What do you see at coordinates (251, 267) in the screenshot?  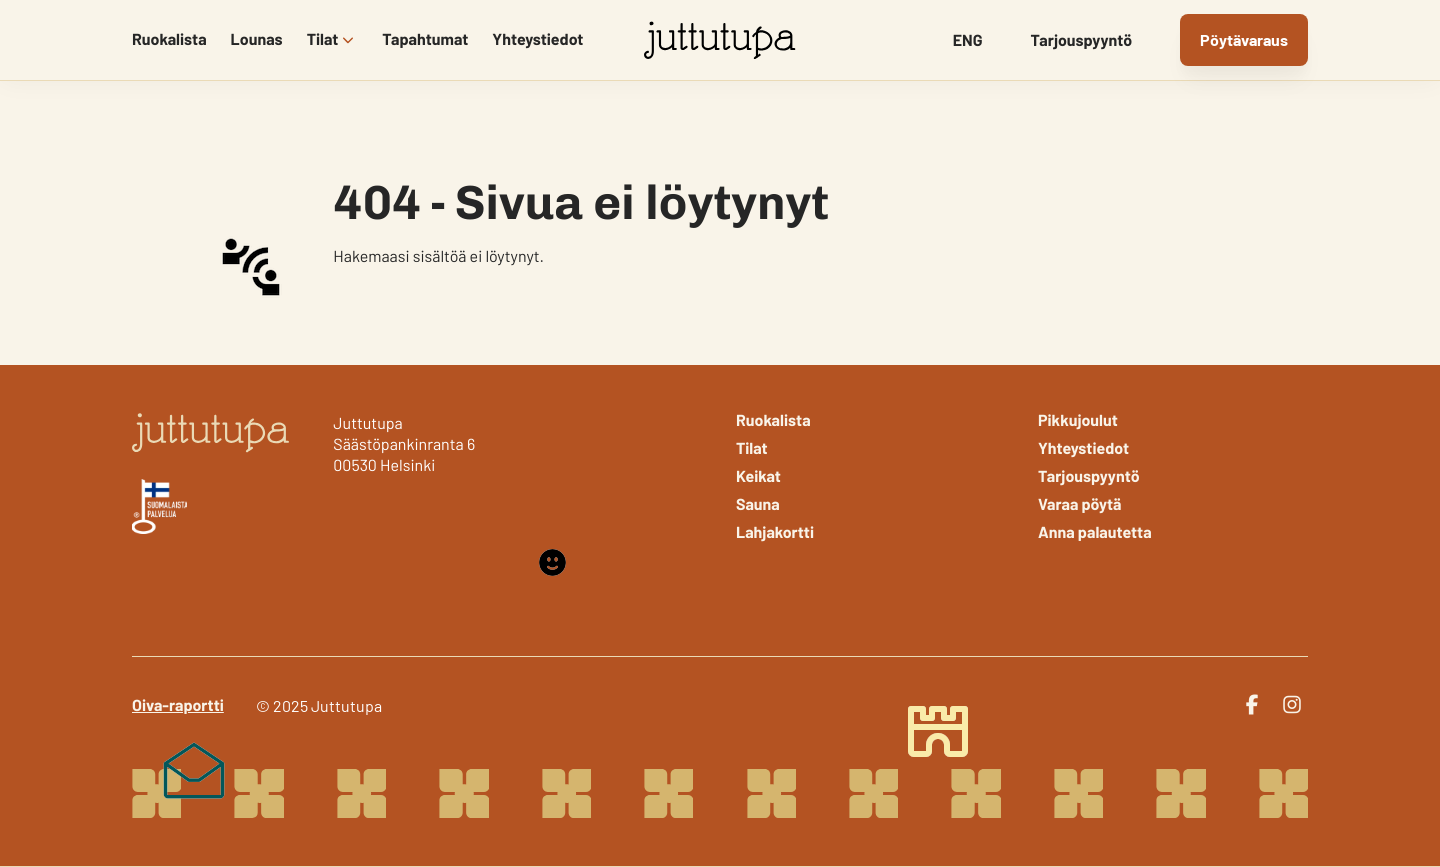 I see `connect with others remotely or wirelessly` at bounding box center [251, 267].